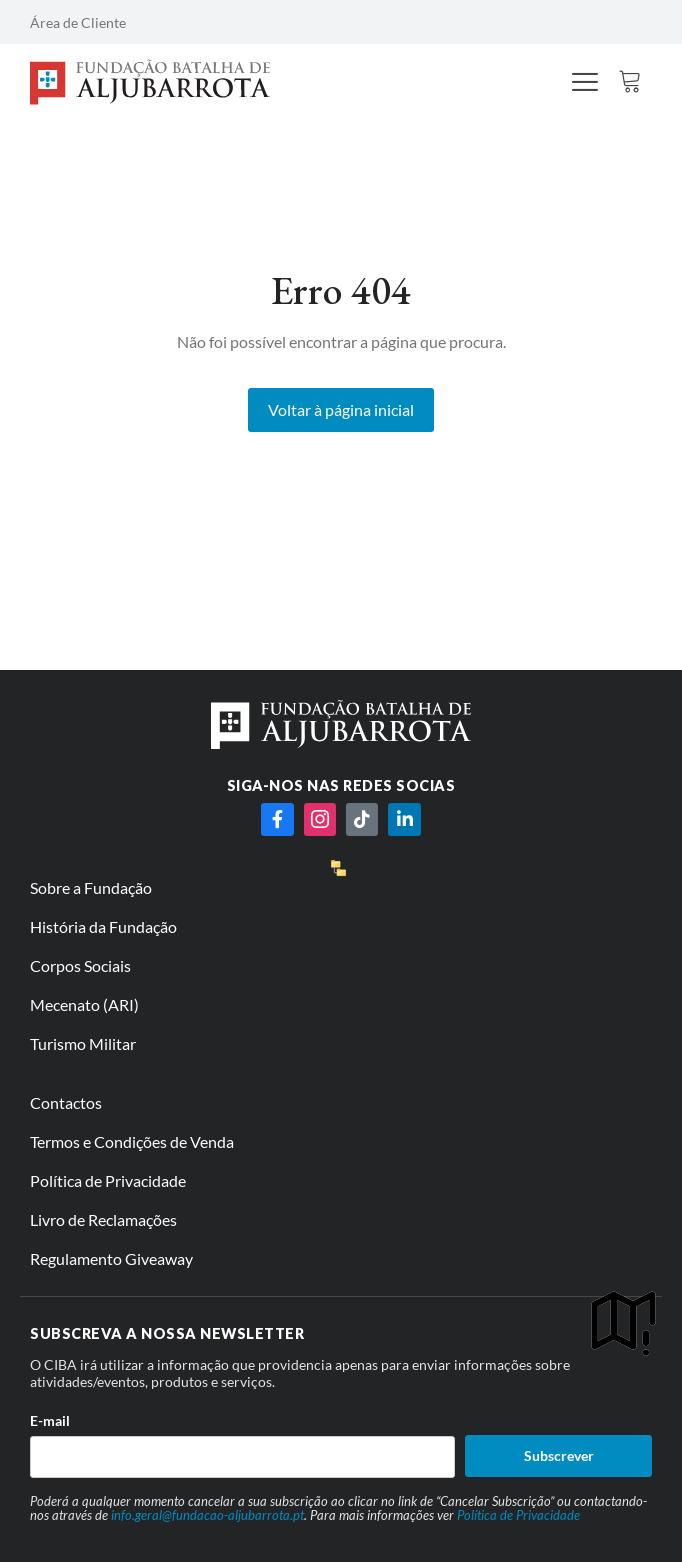 The width and height of the screenshot is (682, 1562). Describe the element at coordinates (623, 1320) in the screenshot. I see `map error or issue detected` at that location.